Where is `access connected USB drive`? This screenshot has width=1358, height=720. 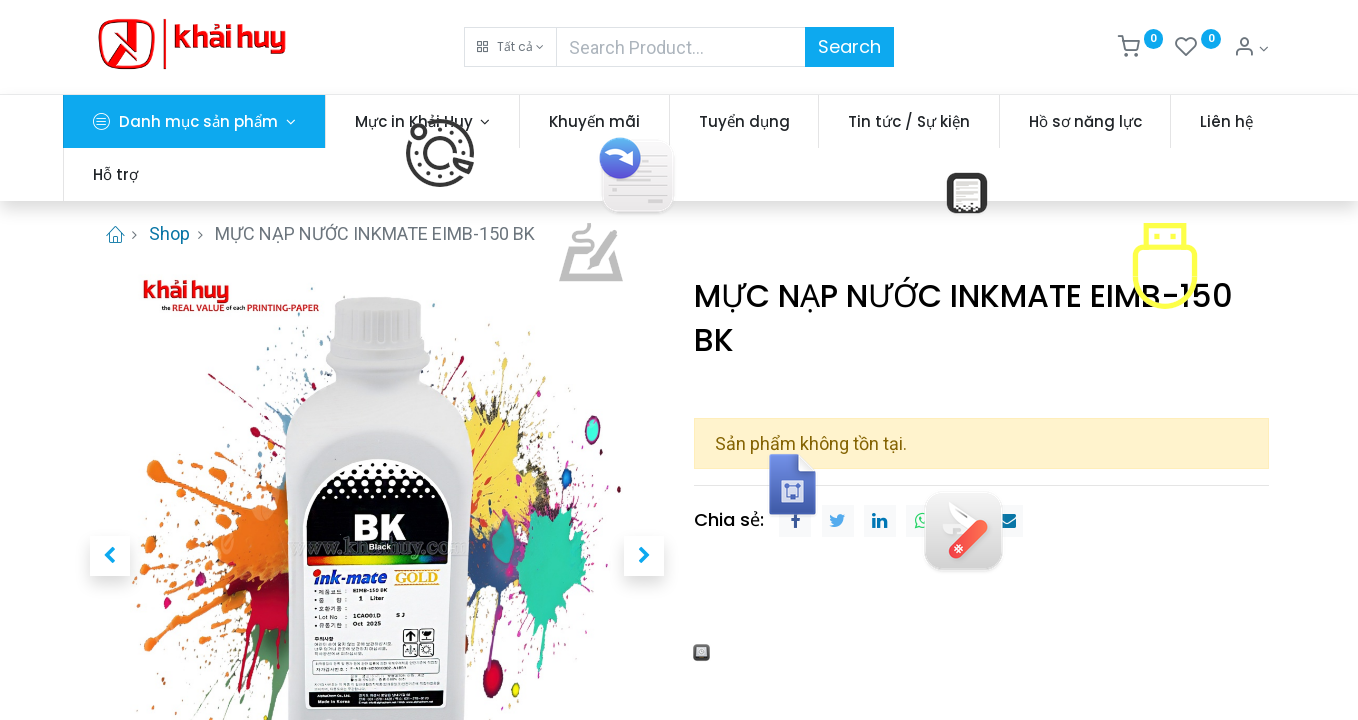
access connected USB drive is located at coordinates (1165, 266).